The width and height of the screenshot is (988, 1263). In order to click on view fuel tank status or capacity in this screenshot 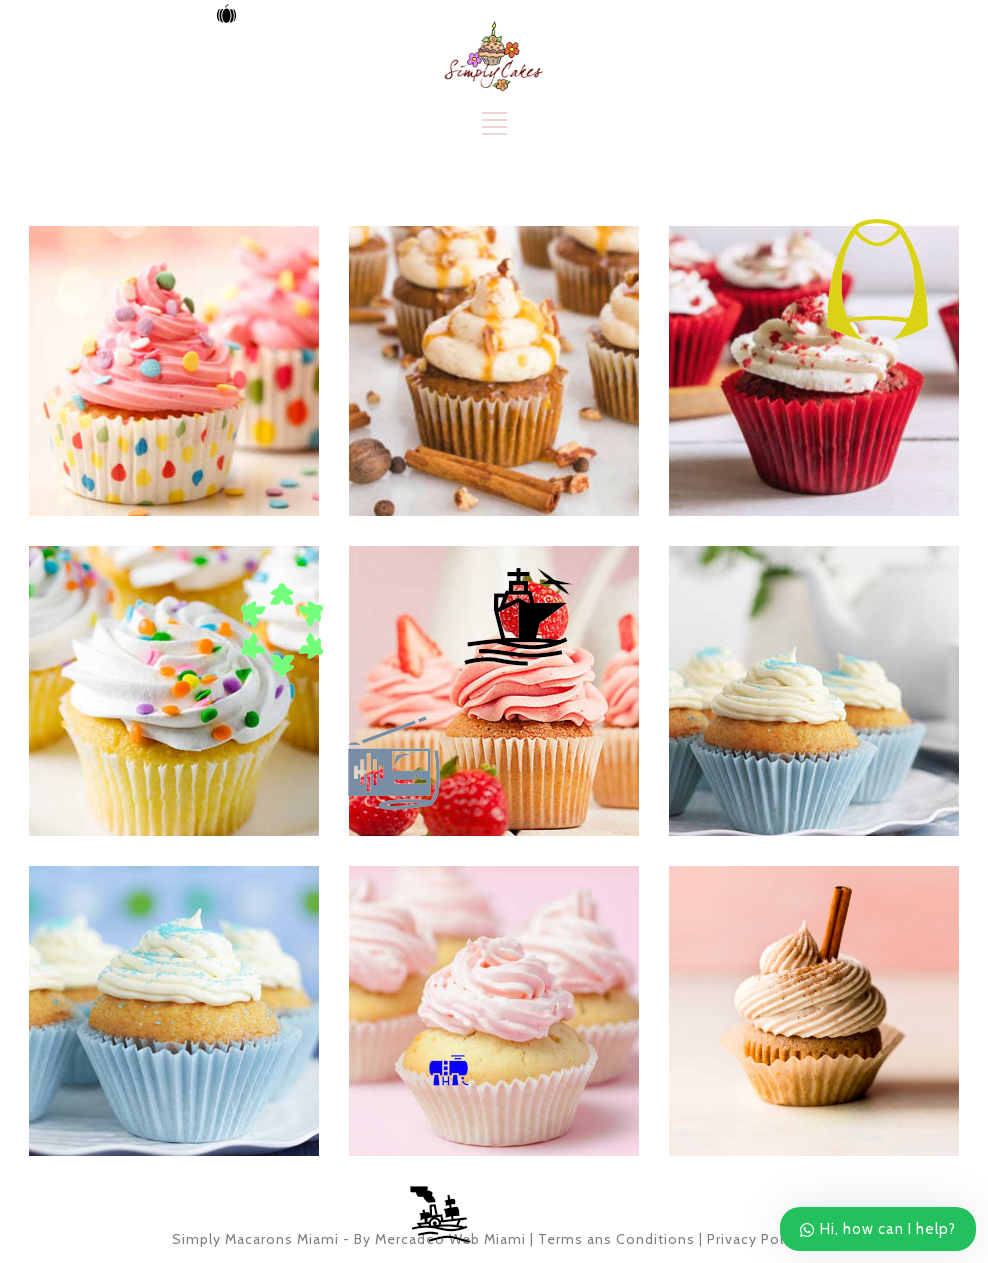, I will do `click(448, 1065)`.